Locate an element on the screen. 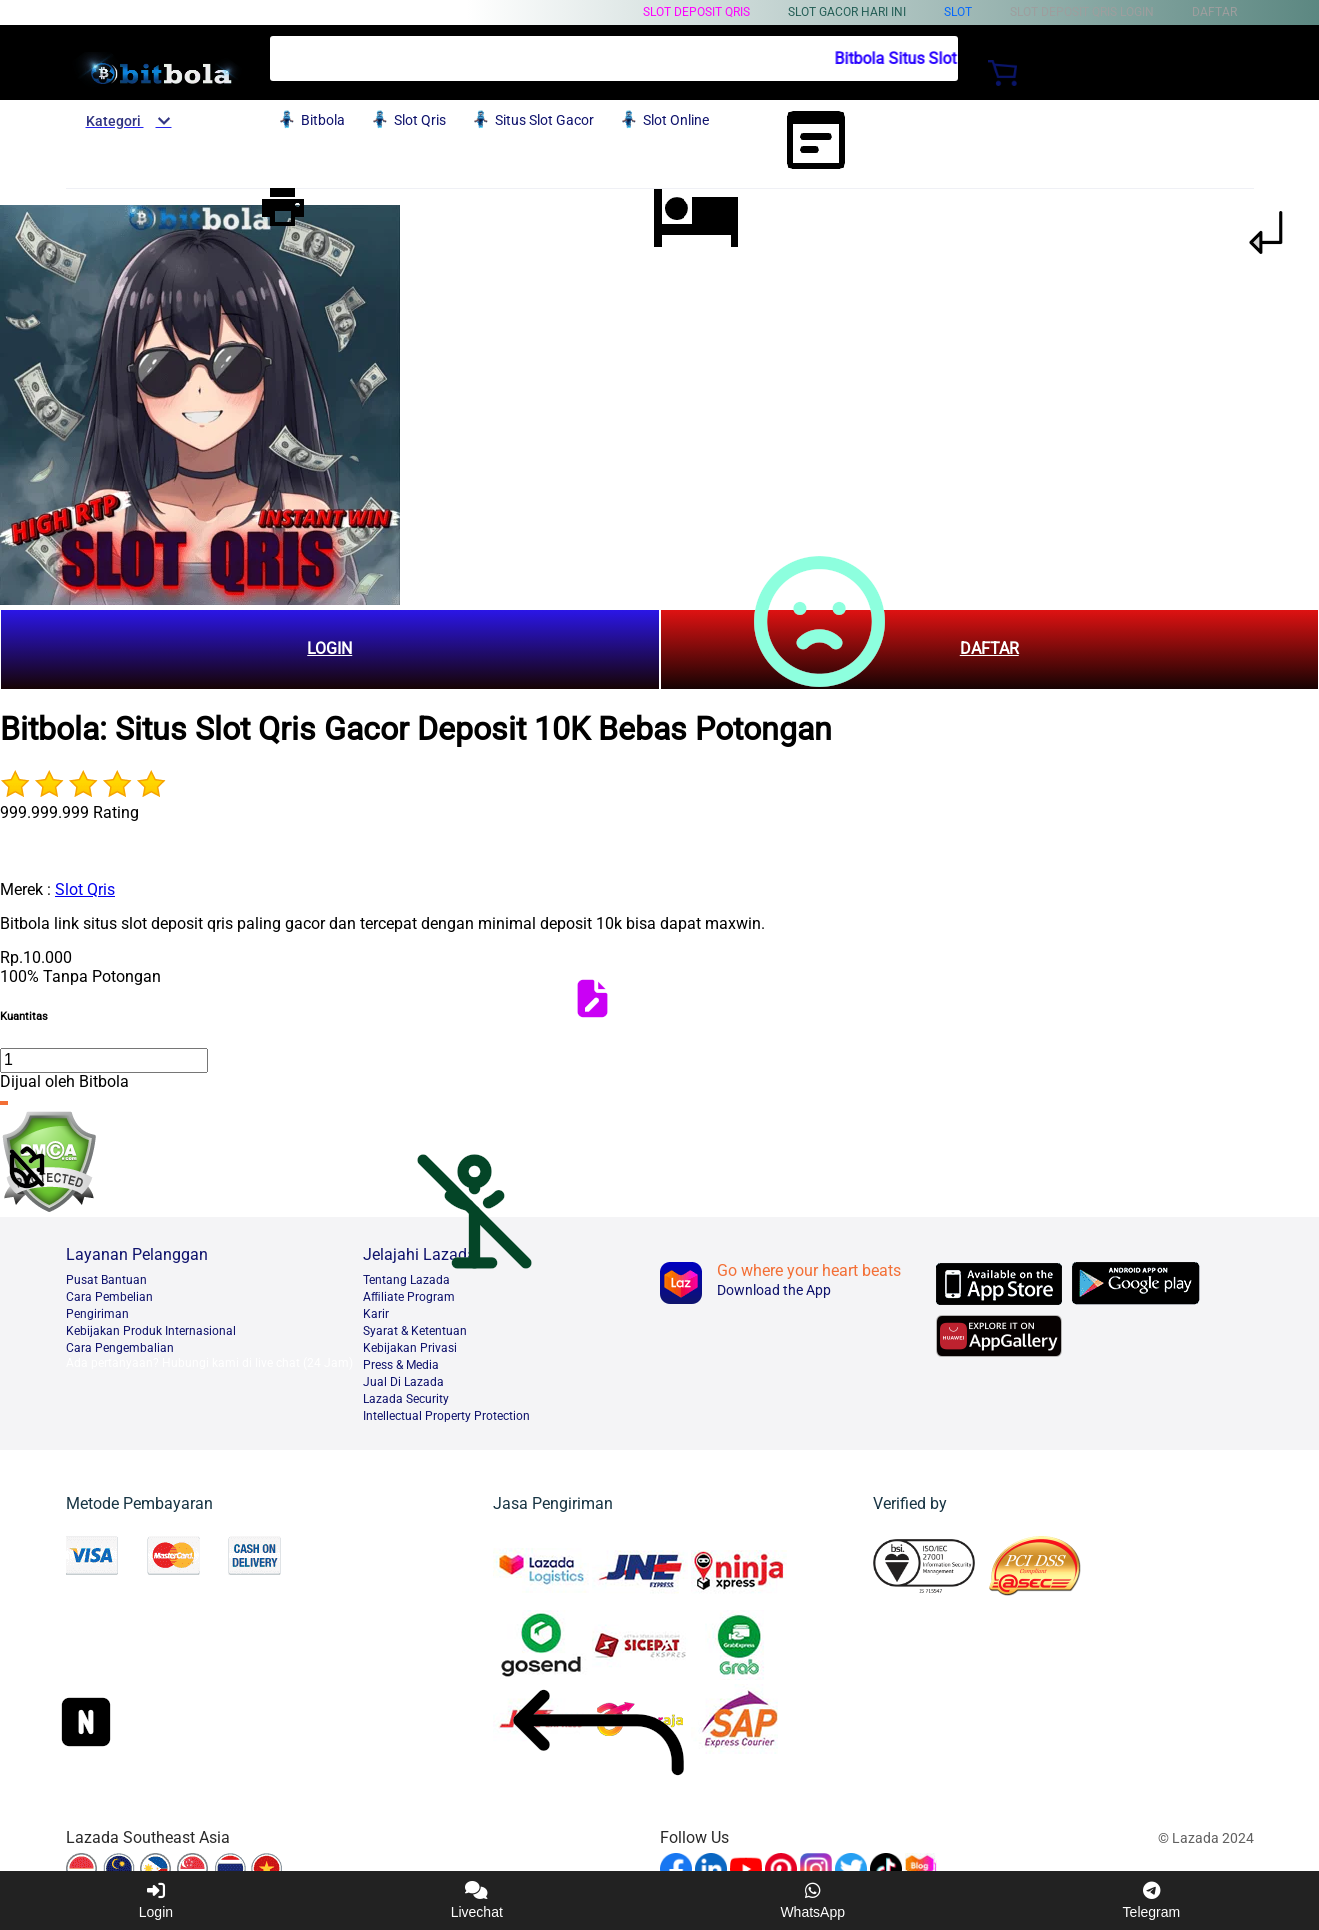 This screenshot has height=1930, width=1319. open rich text editor is located at coordinates (816, 140).